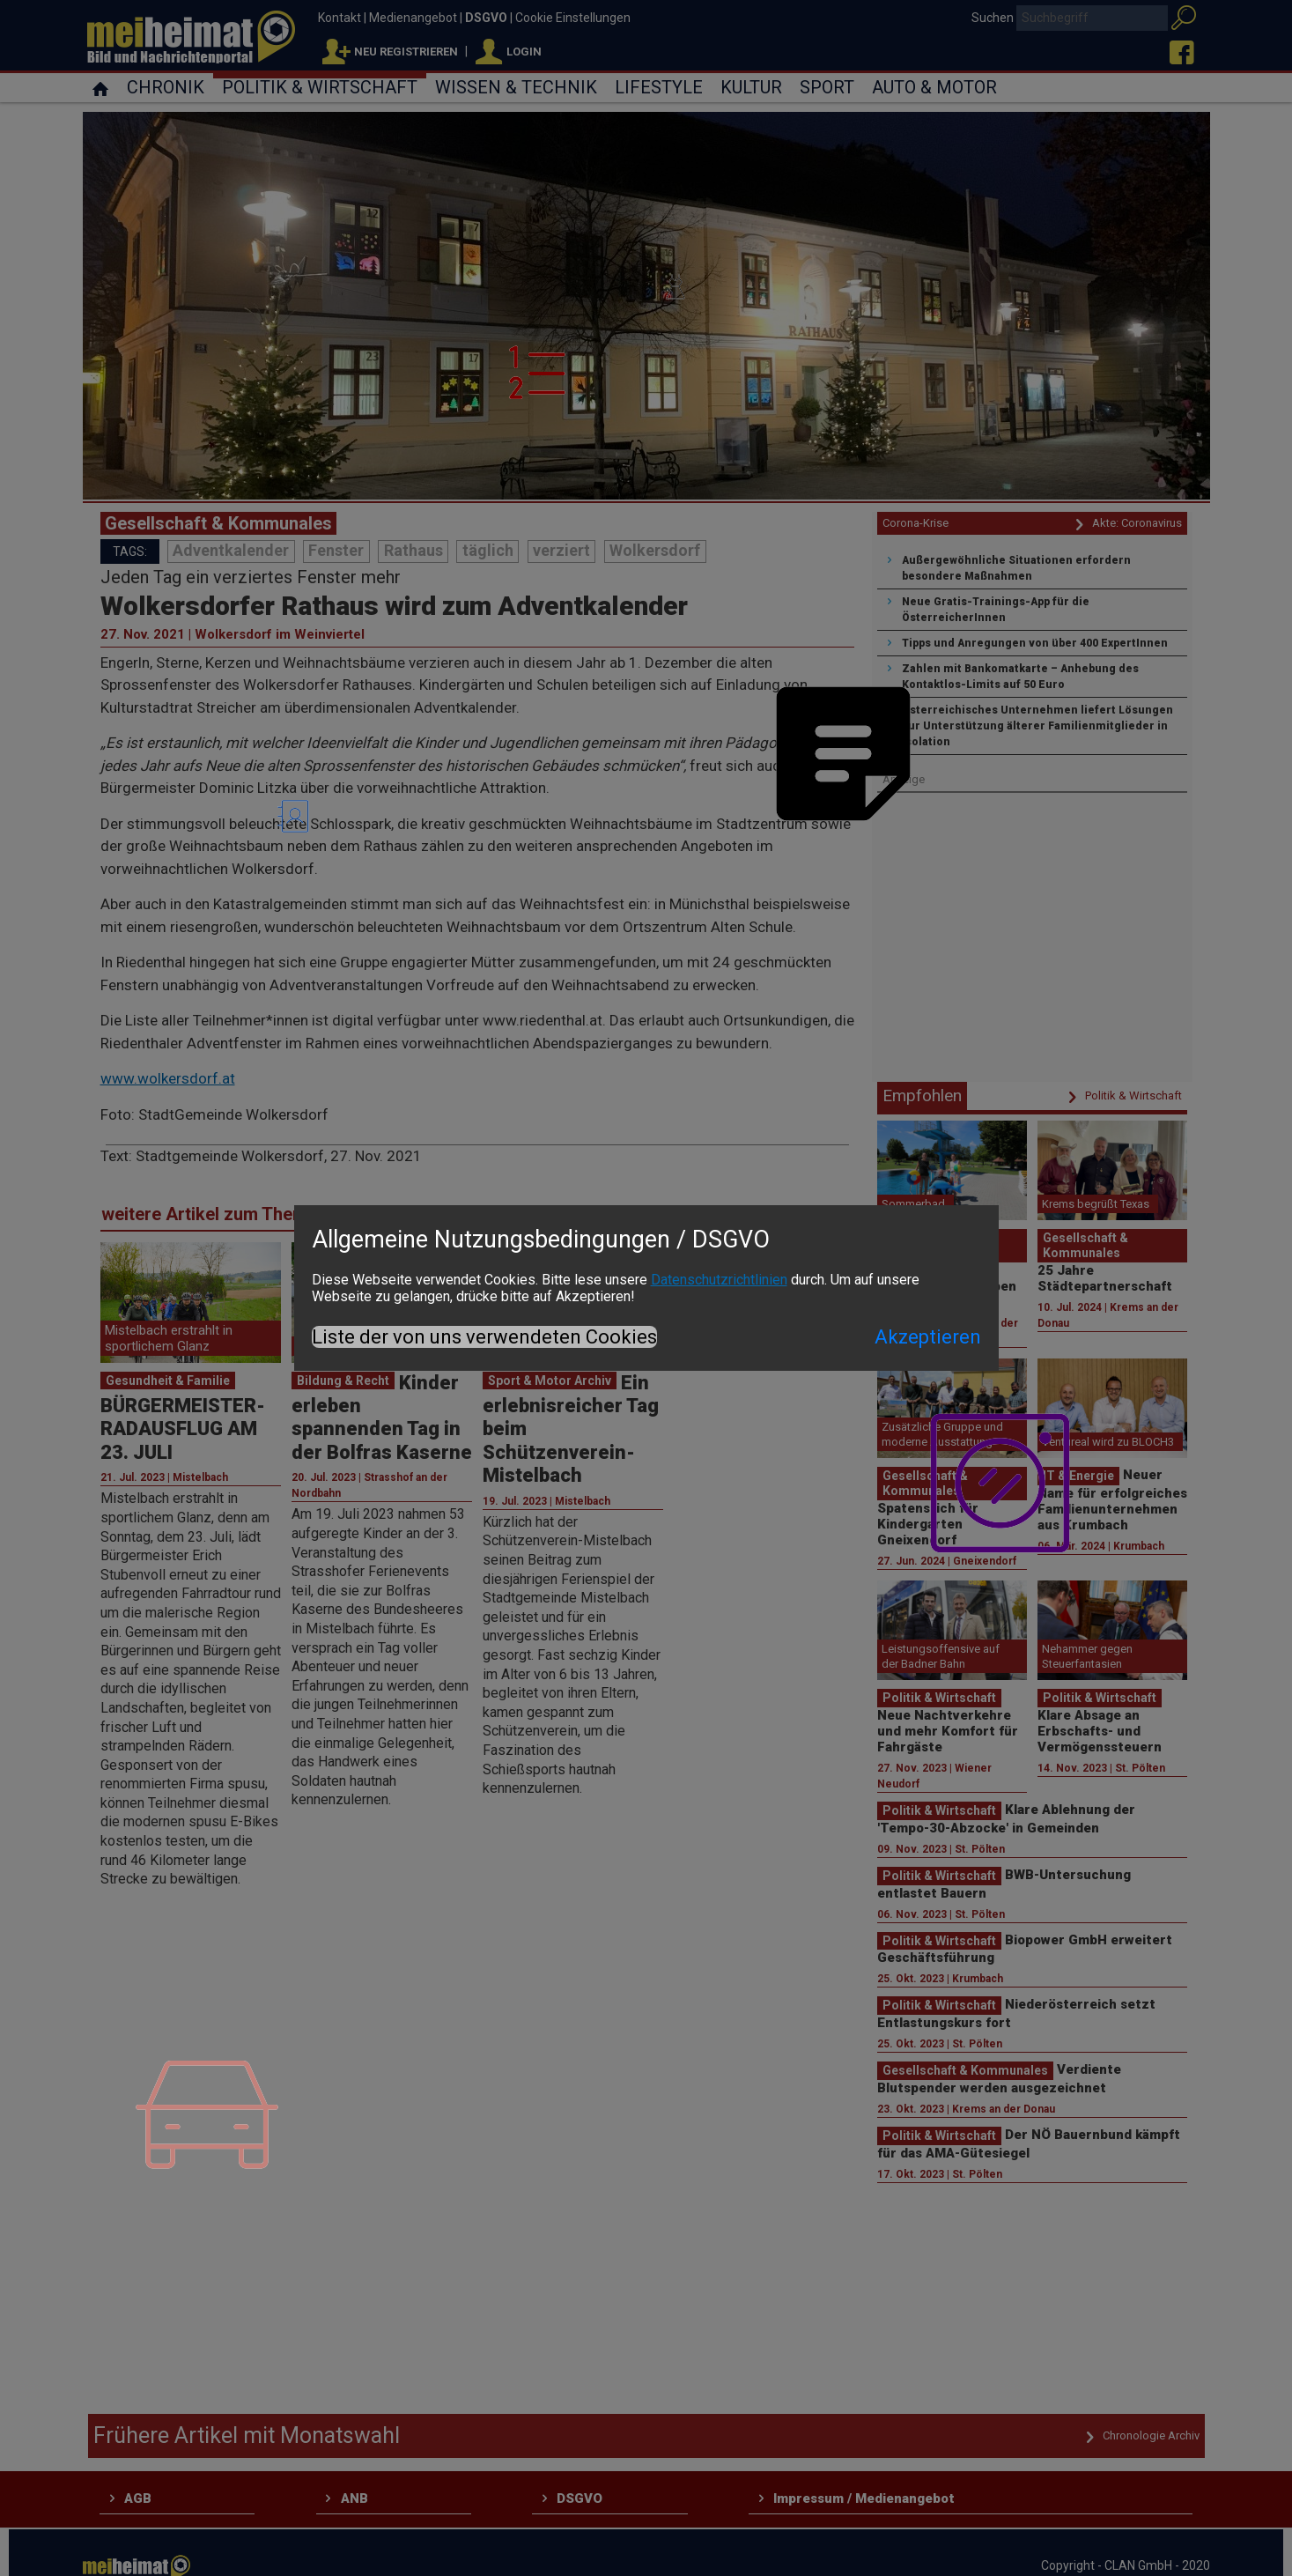  Describe the element at coordinates (293, 816) in the screenshot. I see `open your contacts or address book` at that location.